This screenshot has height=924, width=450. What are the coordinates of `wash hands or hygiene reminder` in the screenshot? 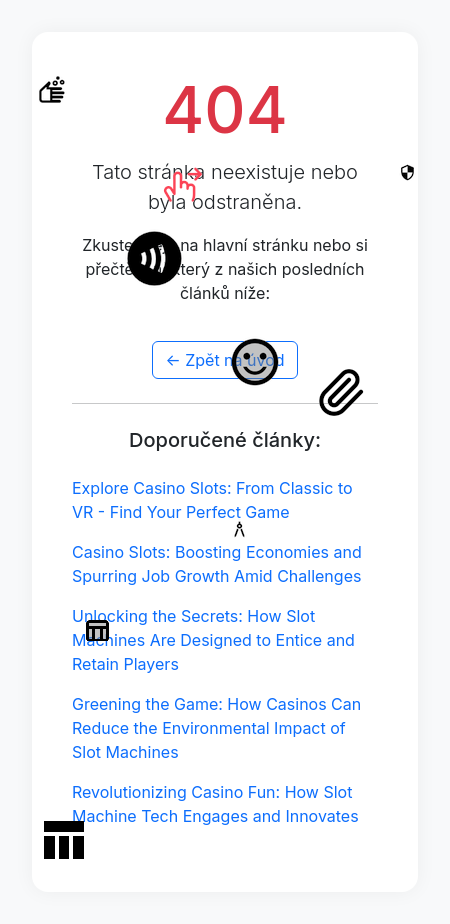 It's located at (52, 89).